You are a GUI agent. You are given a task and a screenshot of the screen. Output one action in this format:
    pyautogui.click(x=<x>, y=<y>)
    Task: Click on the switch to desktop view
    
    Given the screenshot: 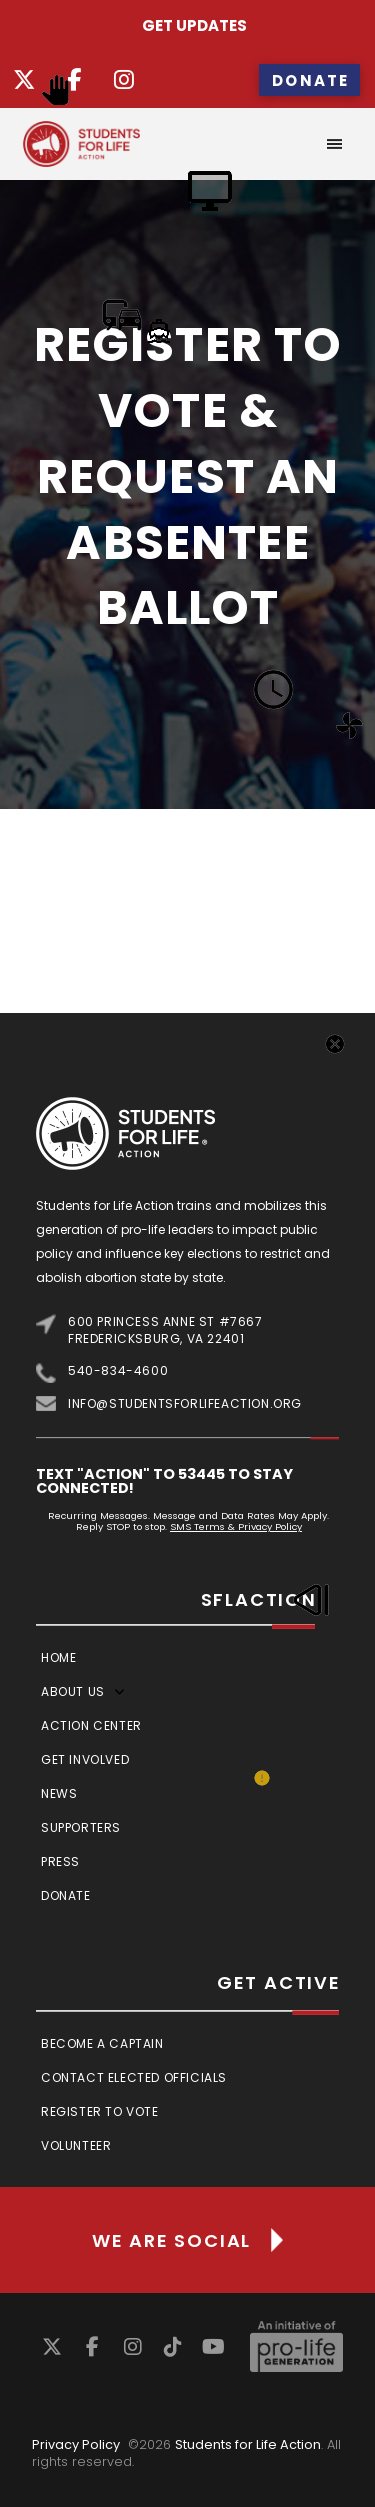 What is the action you would take?
    pyautogui.click(x=210, y=191)
    